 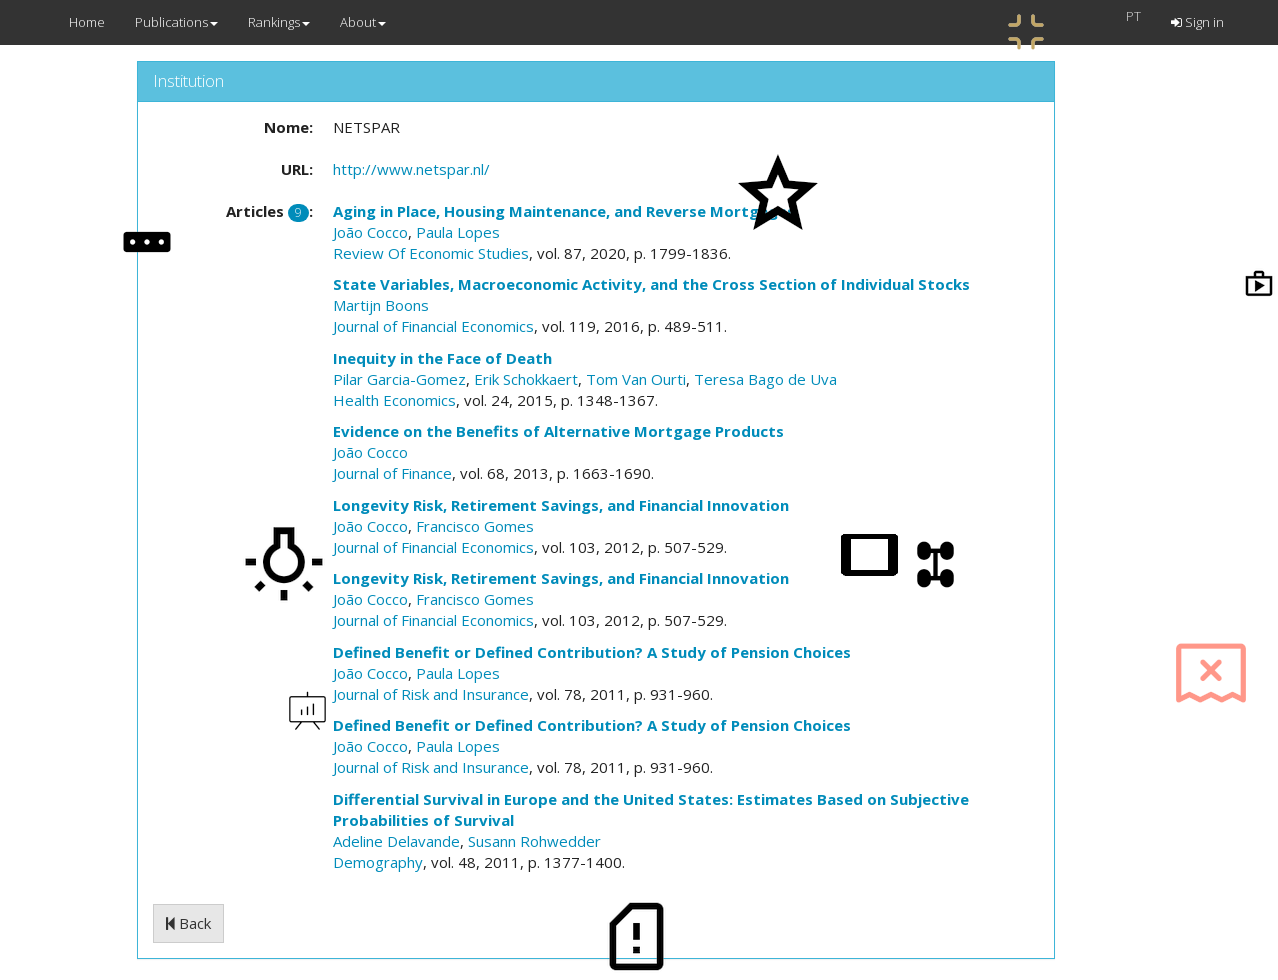 What do you see at coordinates (1259, 284) in the screenshot?
I see `open the shop or store` at bounding box center [1259, 284].